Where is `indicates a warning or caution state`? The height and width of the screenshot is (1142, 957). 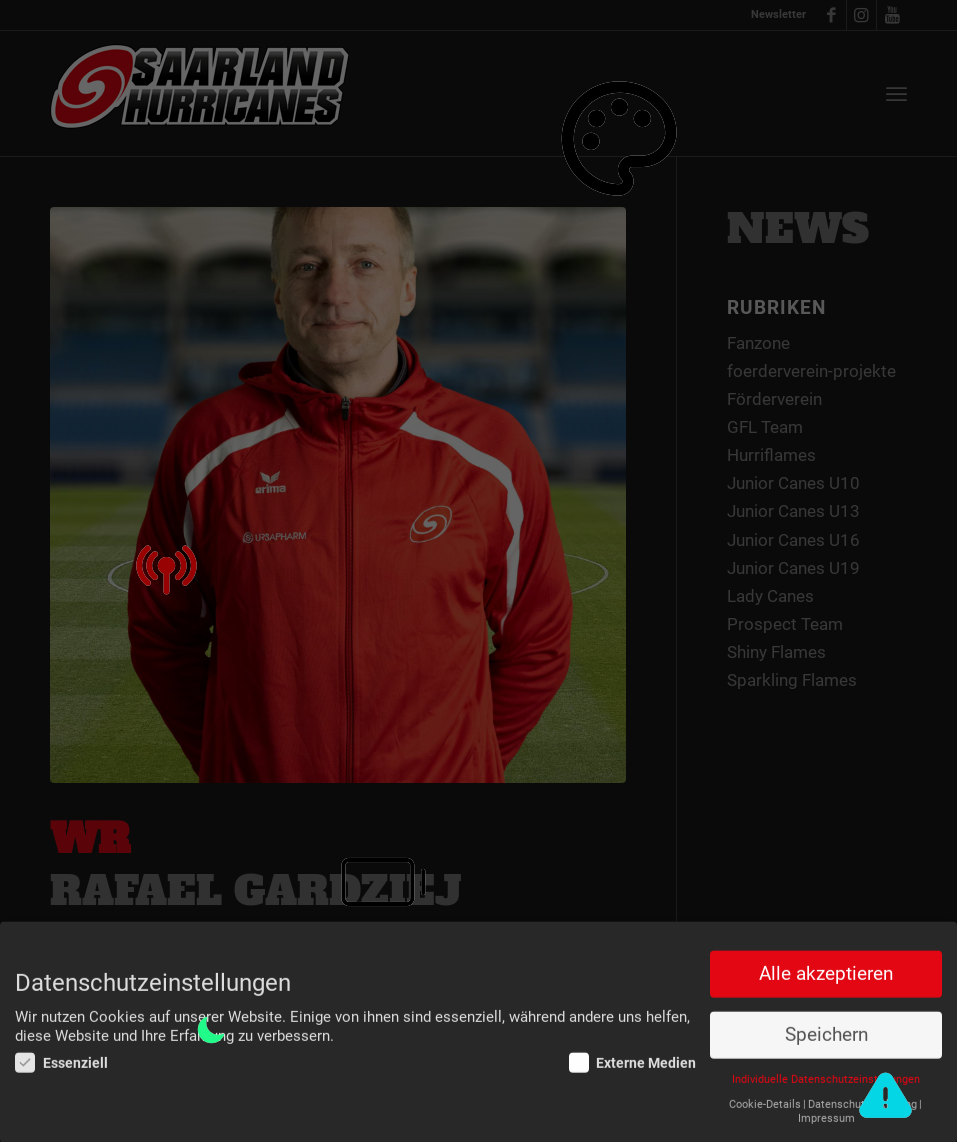
indicates a warning or caution state is located at coordinates (885, 1096).